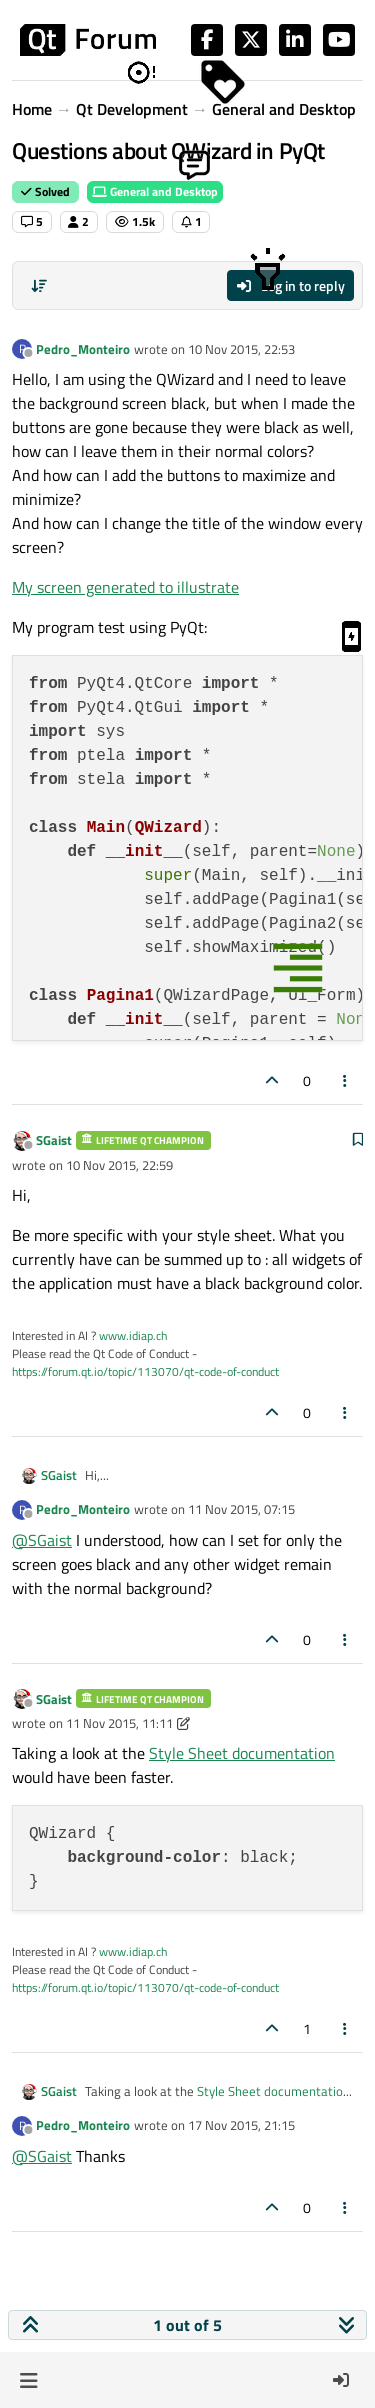 The image size is (375, 2408). What do you see at coordinates (223, 82) in the screenshot?
I see `view loyalty rewards or points` at bounding box center [223, 82].